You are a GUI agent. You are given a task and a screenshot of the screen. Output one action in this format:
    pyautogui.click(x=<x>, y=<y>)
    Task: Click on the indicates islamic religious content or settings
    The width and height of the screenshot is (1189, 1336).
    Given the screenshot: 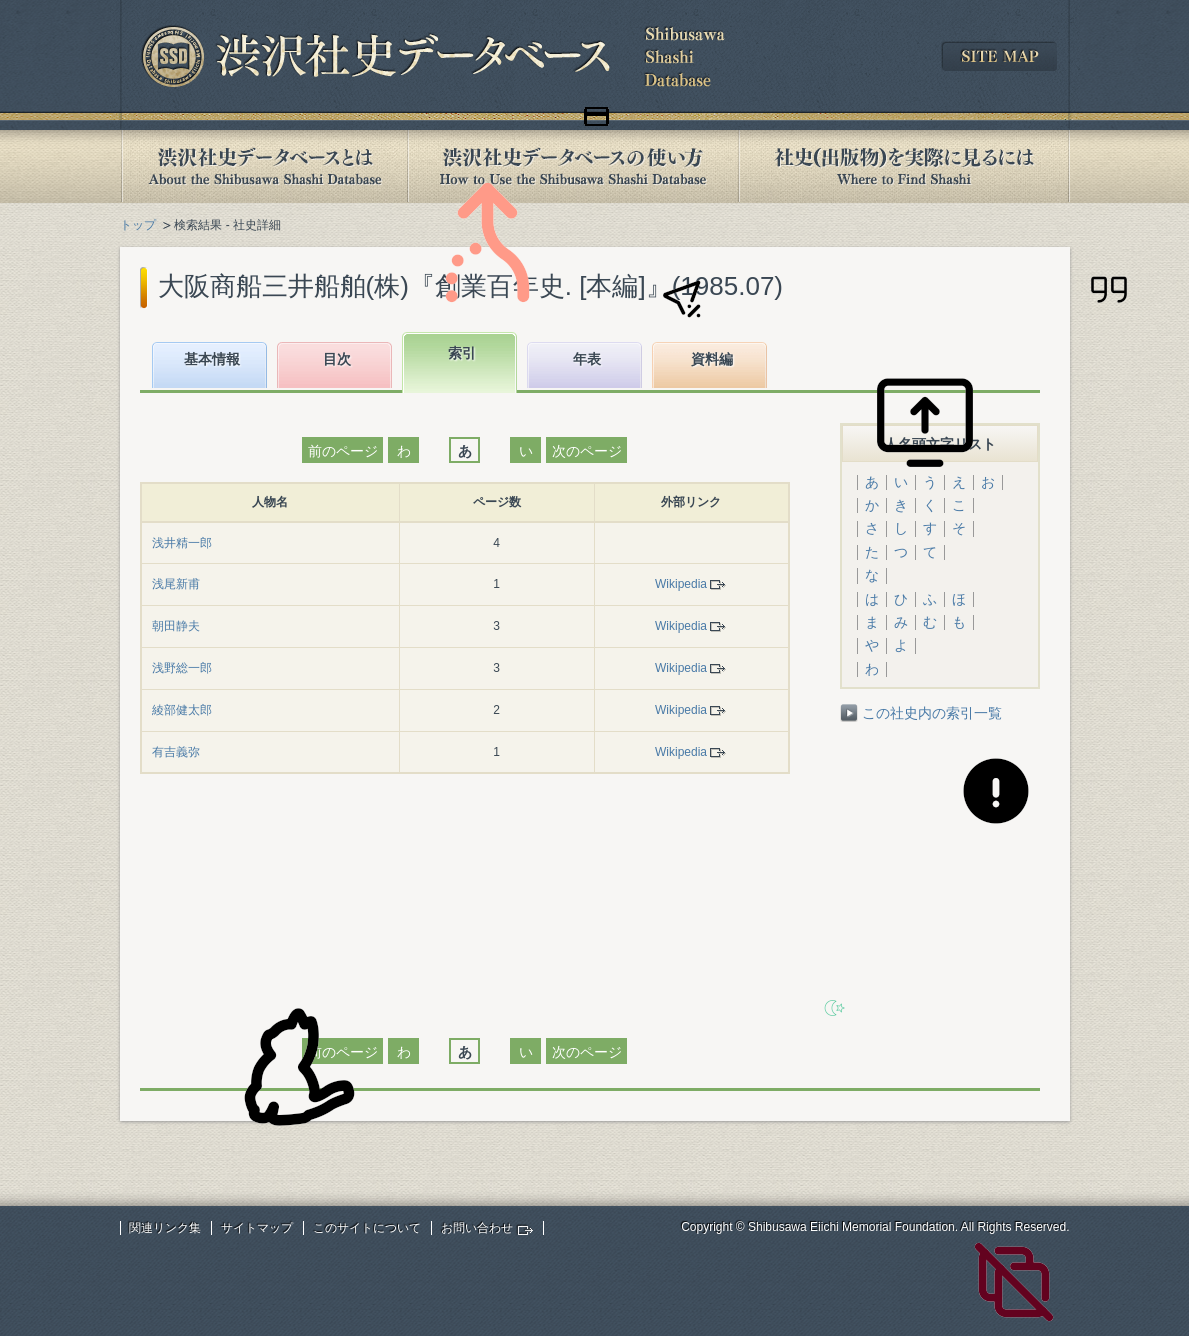 What is the action you would take?
    pyautogui.click(x=834, y=1008)
    